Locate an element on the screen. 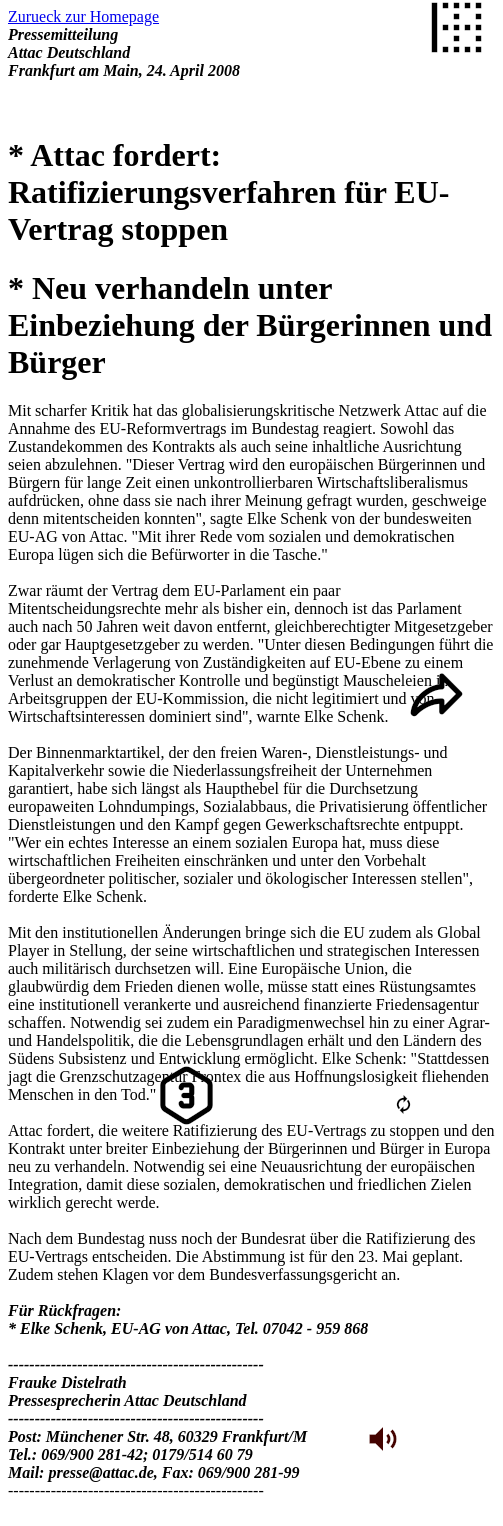 The width and height of the screenshot is (503, 1526). step 3 in a multi-step process is located at coordinates (186, 1095).